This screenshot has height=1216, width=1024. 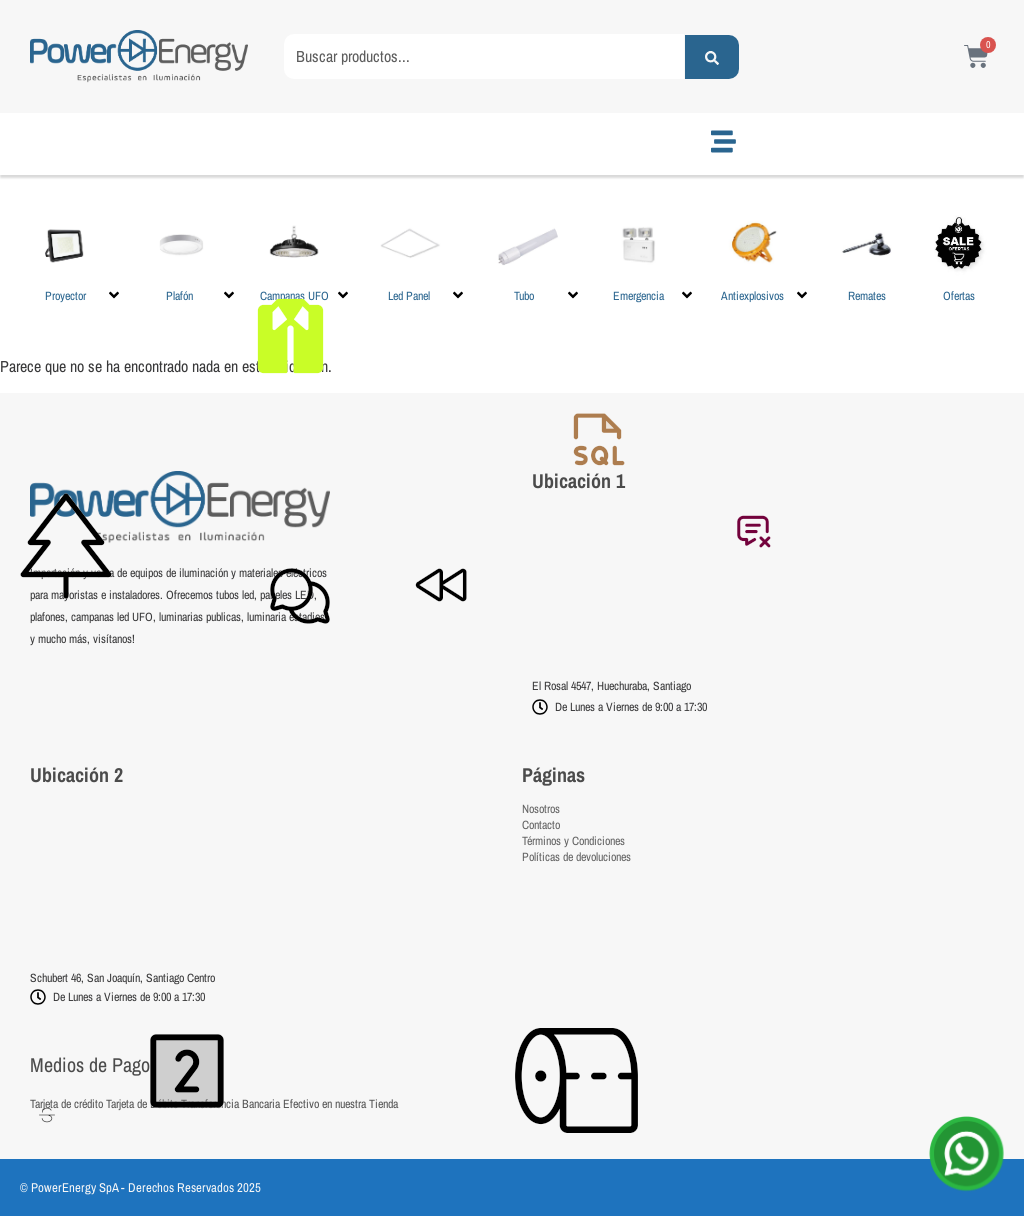 I want to click on access nature or outdoor-related content, so click(x=66, y=546).